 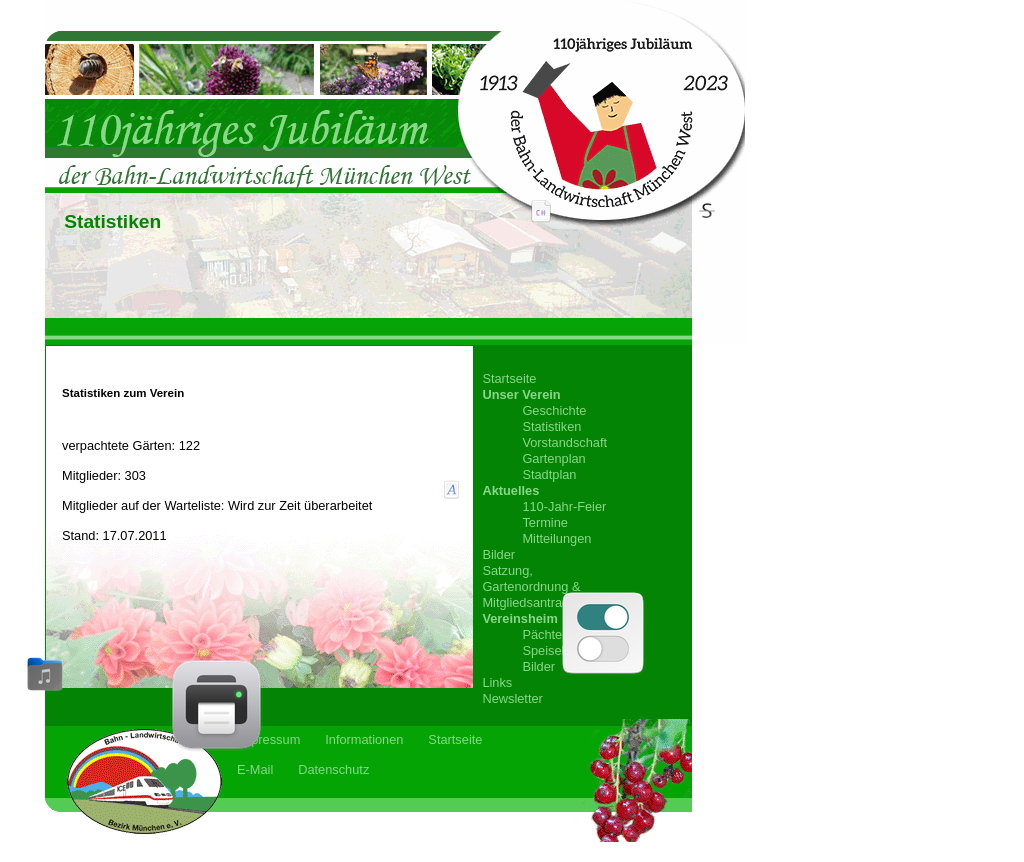 What do you see at coordinates (45, 674) in the screenshot?
I see `open your music folder` at bounding box center [45, 674].